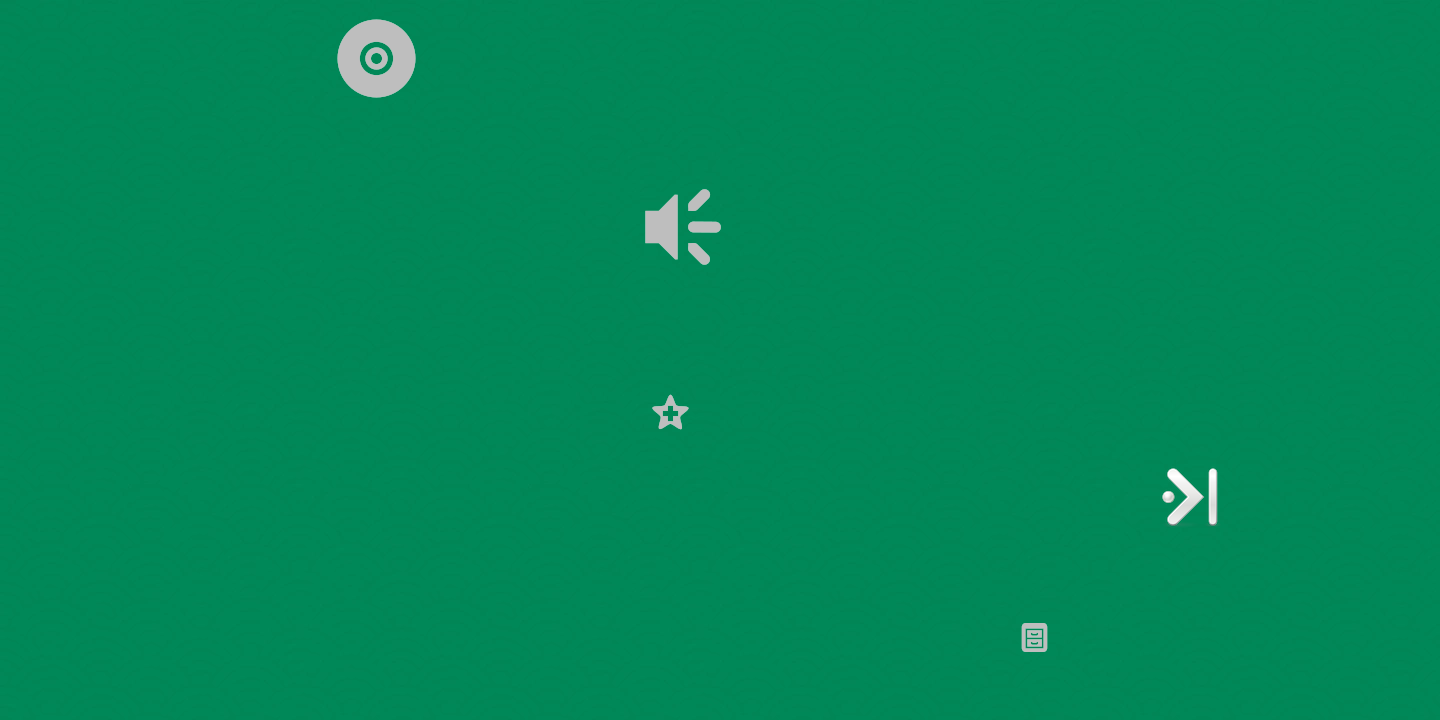 This screenshot has height=720, width=1440. Describe the element at coordinates (1191, 497) in the screenshot. I see `go to the first item in a list or sequence` at that location.